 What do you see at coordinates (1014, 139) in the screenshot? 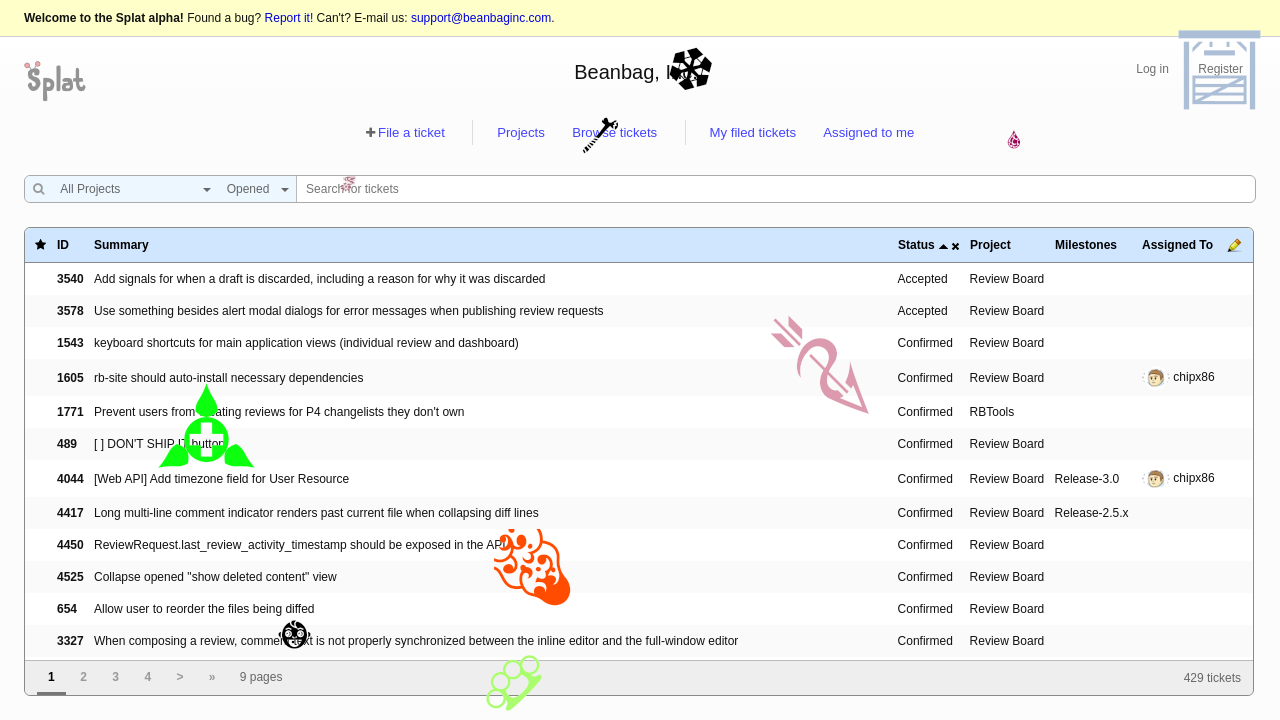
I see `activate crystallization ability or spell` at bounding box center [1014, 139].